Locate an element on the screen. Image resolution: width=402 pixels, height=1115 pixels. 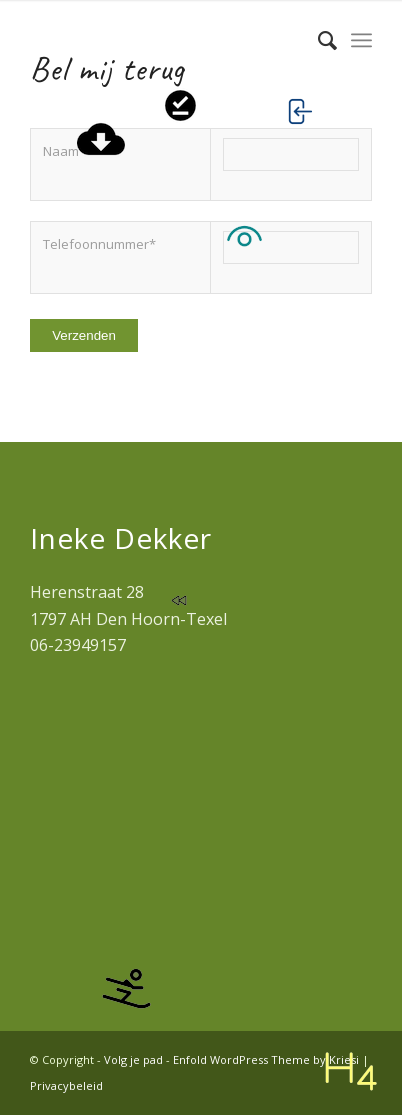
indicates content is available offline is located at coordinates (180, 105).